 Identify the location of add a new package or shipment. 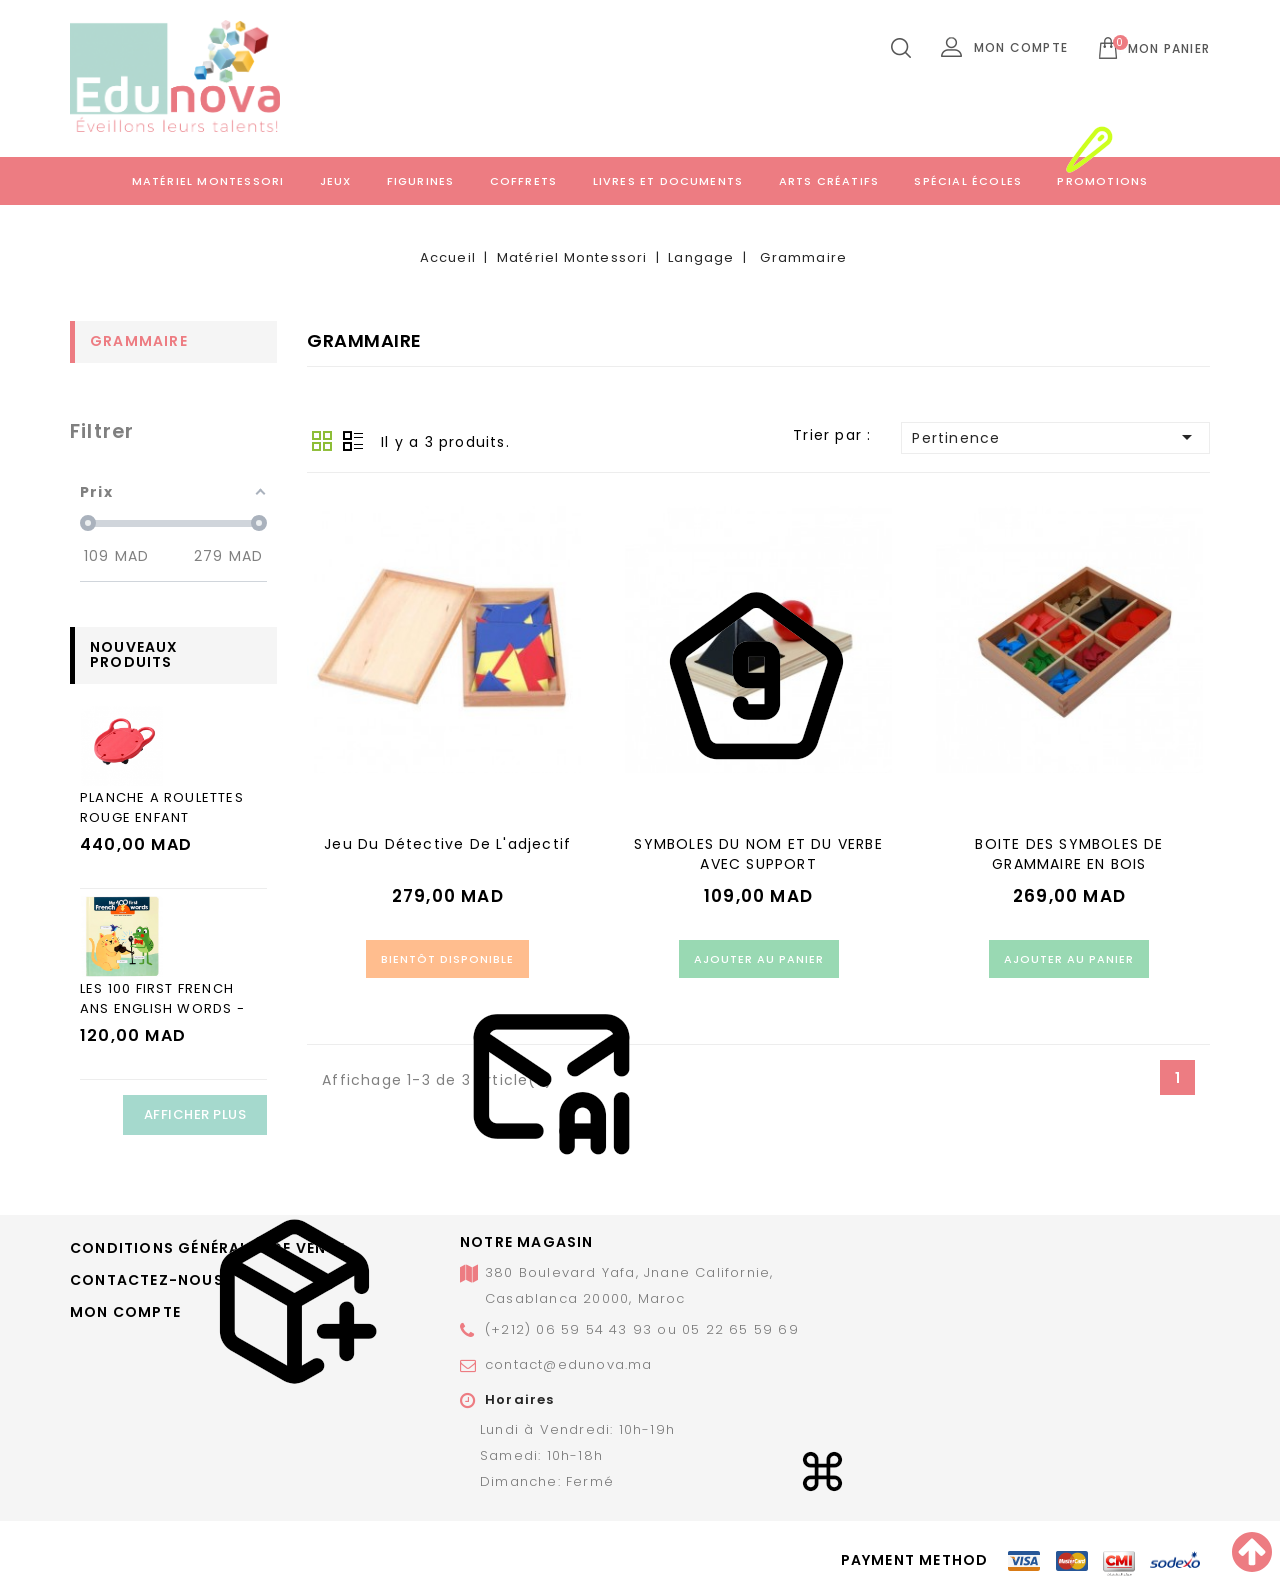
(294, 1301).